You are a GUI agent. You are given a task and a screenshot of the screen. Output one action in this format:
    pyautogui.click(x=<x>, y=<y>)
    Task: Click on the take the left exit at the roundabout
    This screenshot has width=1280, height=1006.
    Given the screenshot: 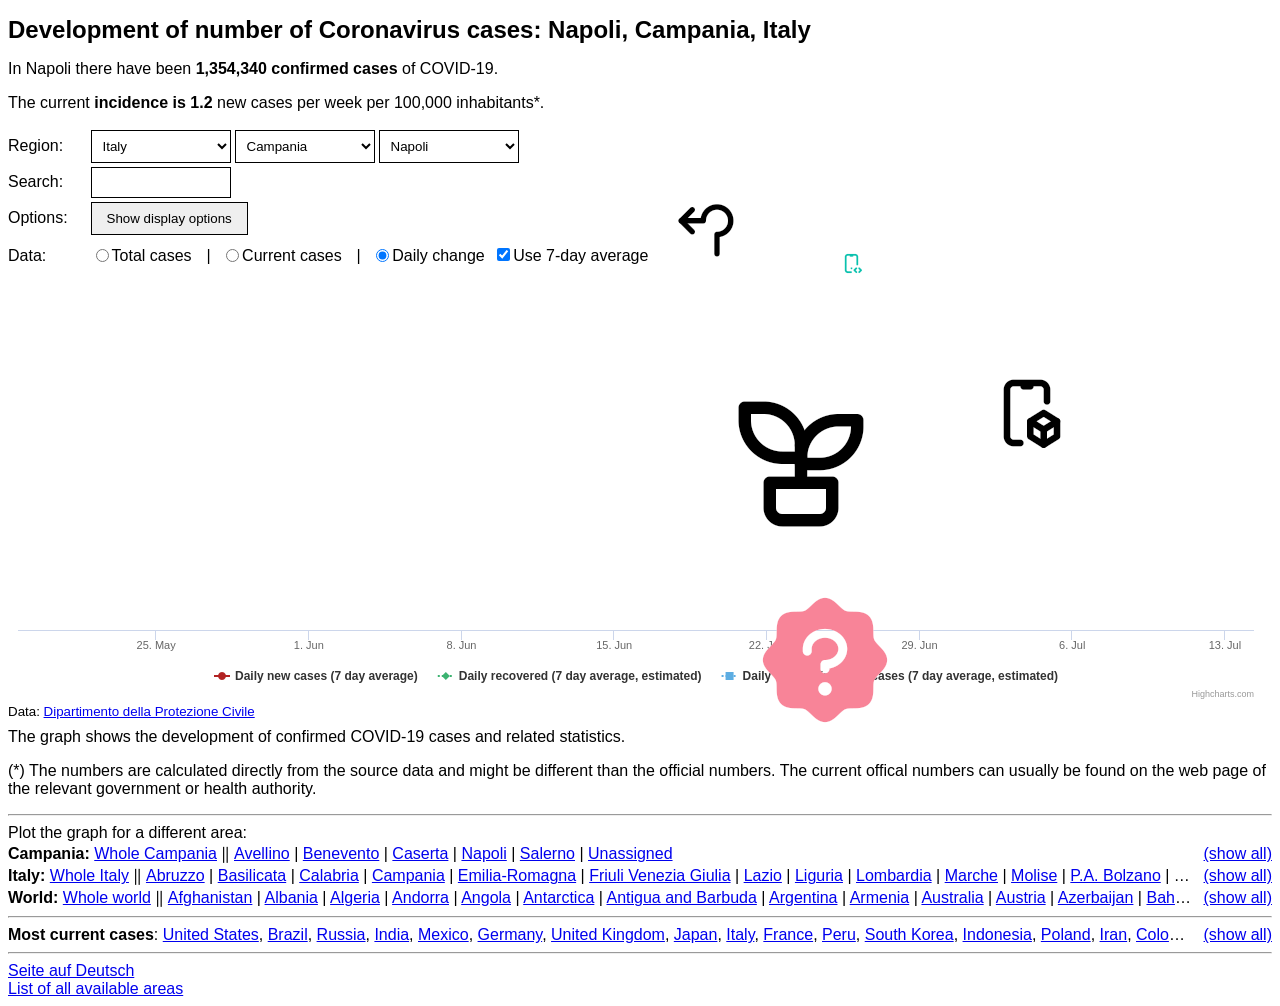 What is the action you would take?
    pyautogui.click(x=706, y=229)
    